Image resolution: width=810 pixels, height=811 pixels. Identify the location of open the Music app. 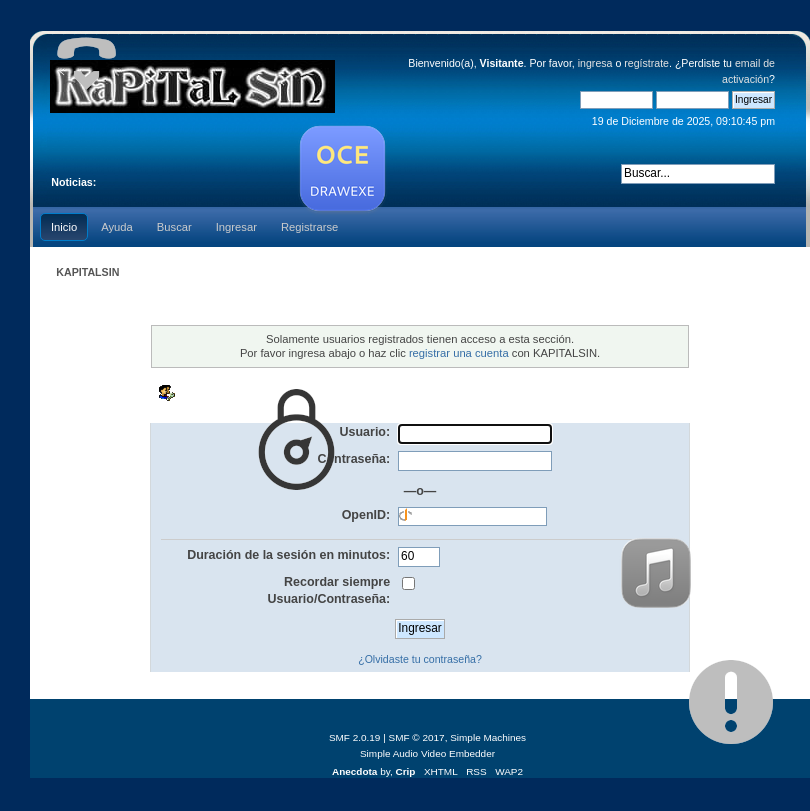
(656, 573).